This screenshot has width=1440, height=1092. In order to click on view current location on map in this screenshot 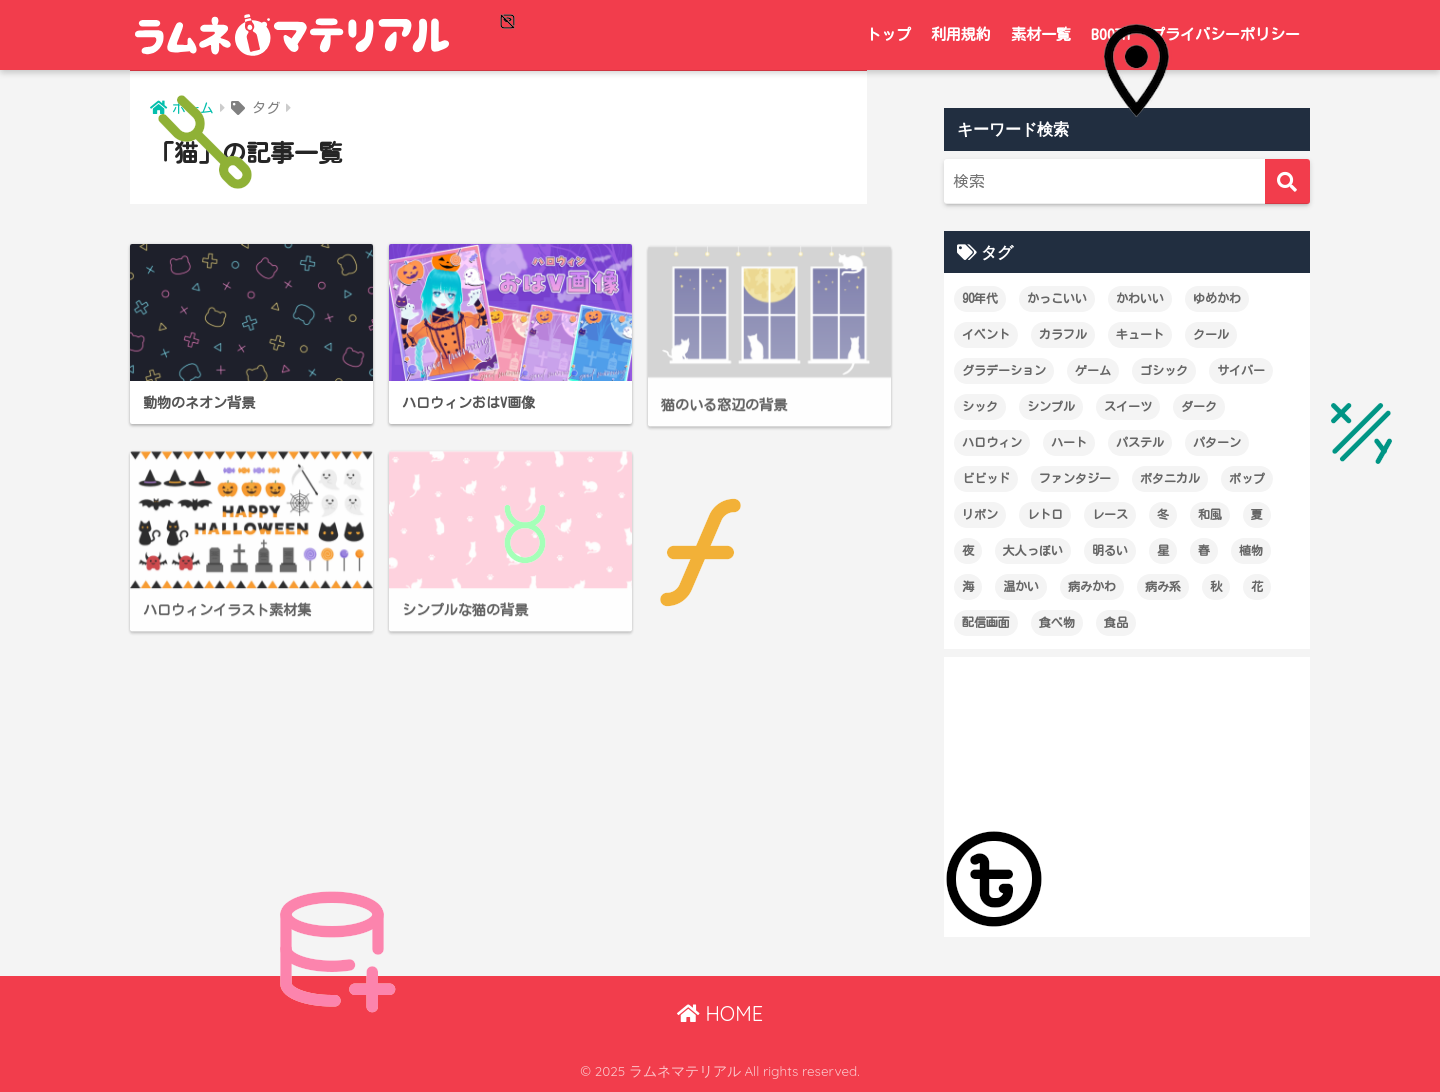, I will do `click(1136, 70)`.